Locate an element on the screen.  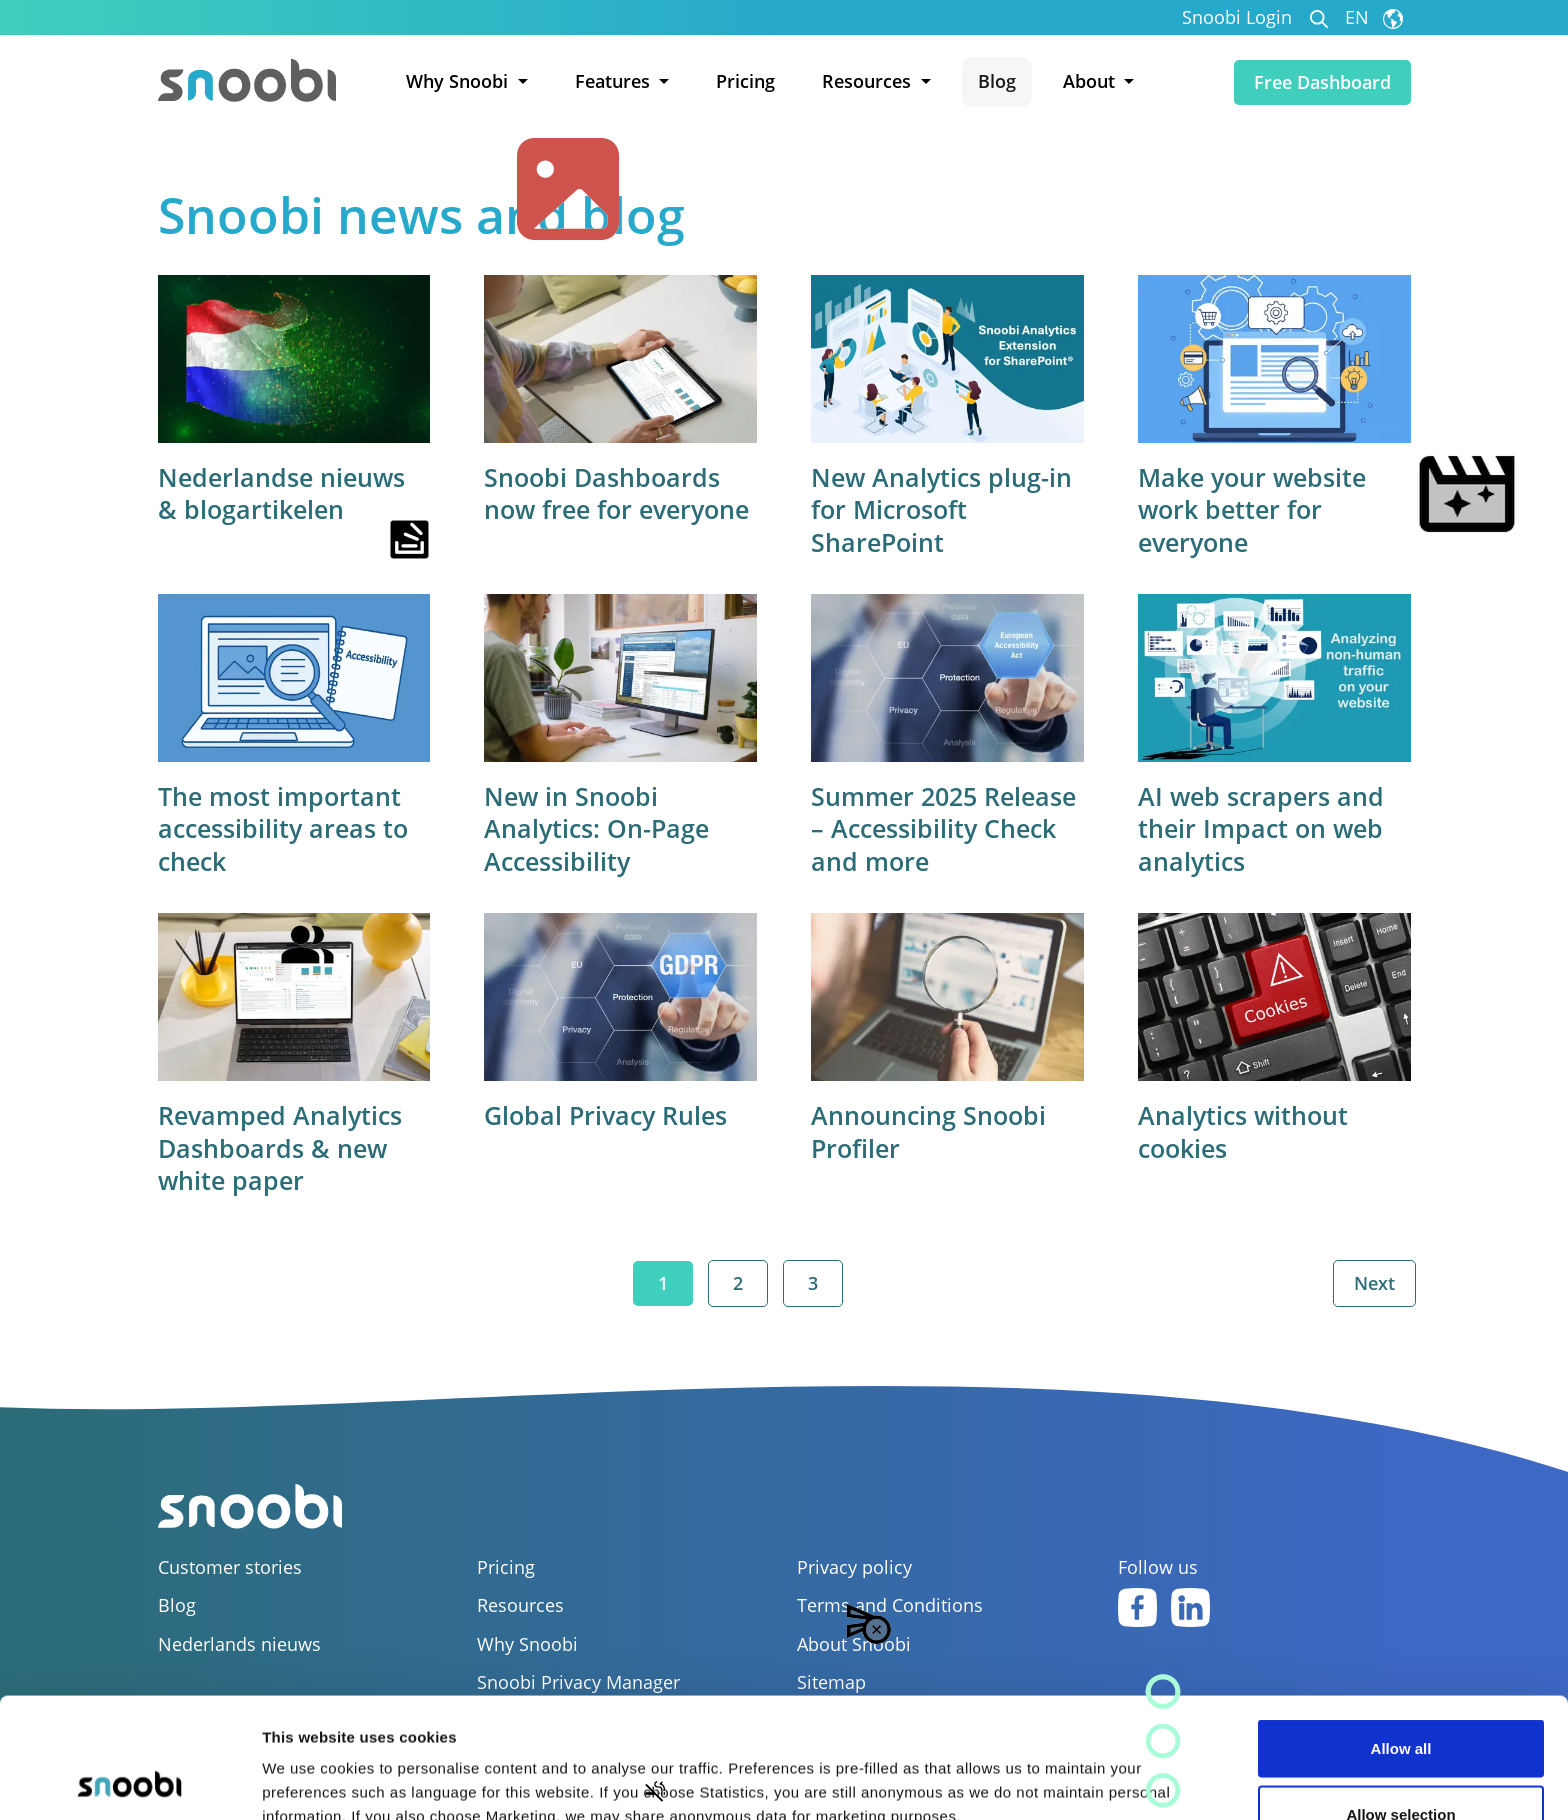
view contacts or people list is located at coordinates (307, 944).